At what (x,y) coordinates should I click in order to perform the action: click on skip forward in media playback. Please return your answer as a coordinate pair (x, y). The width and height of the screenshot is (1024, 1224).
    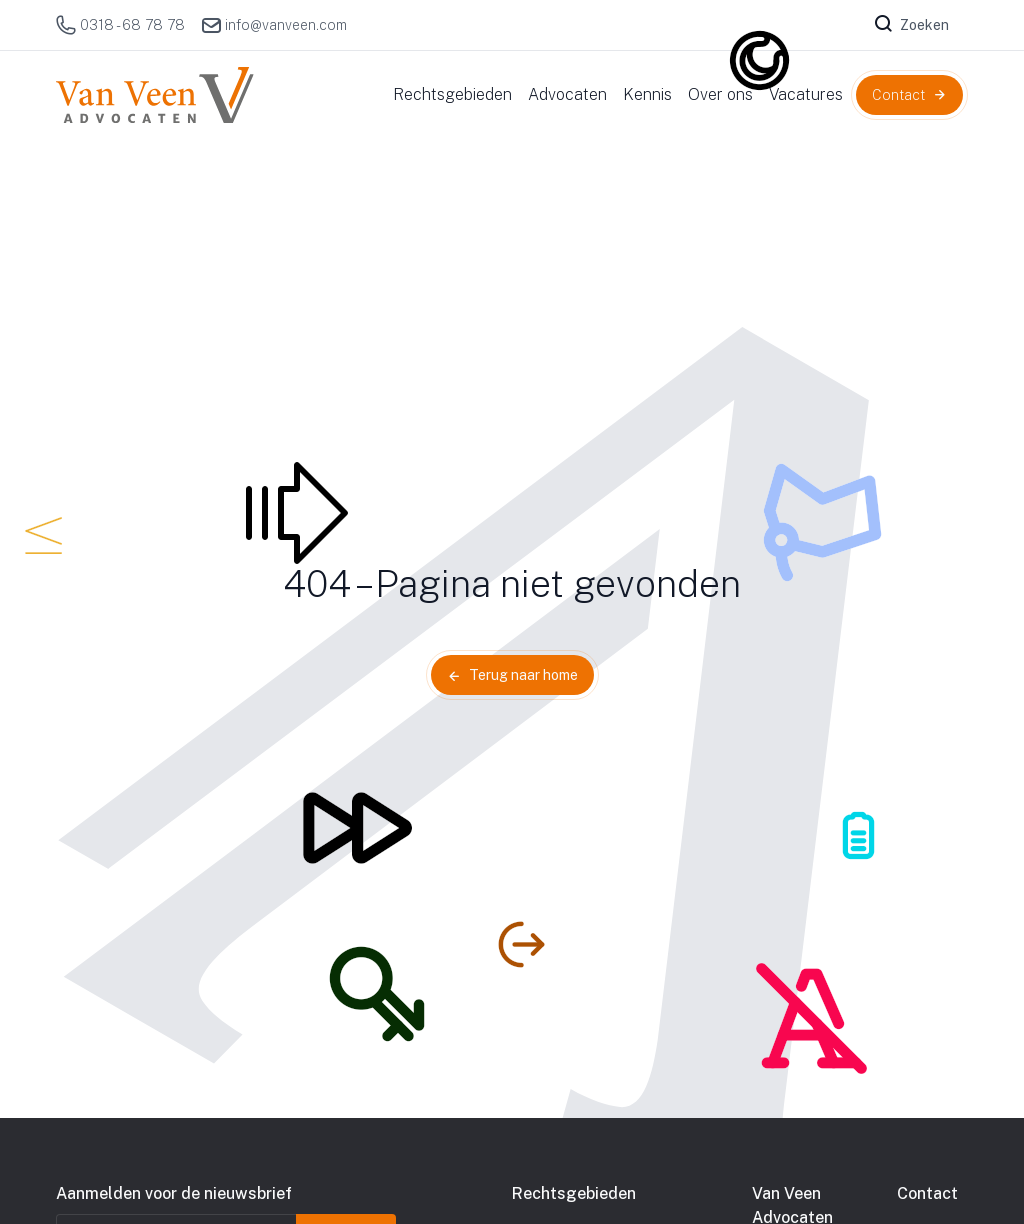
    Looking at the image, I should click on (352, 828).